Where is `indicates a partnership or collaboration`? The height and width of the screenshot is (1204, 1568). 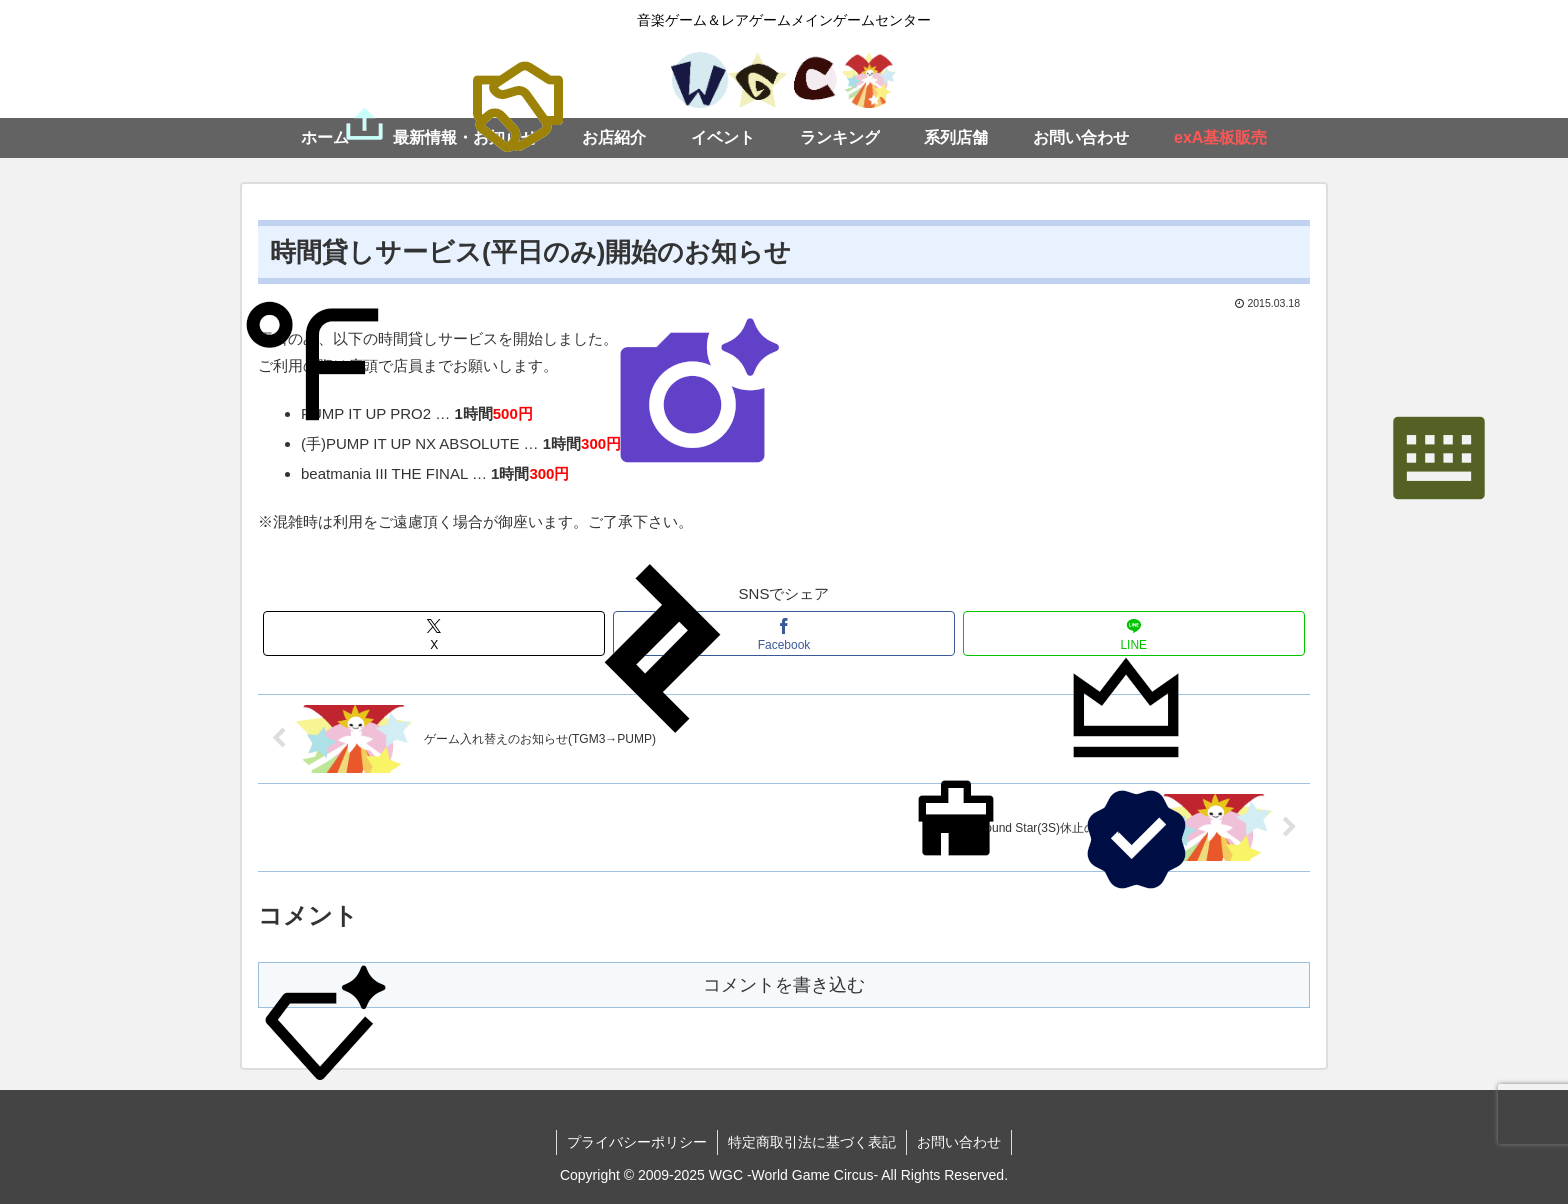 indicates a partnership or collaboration is located at coordinates (518, 107).